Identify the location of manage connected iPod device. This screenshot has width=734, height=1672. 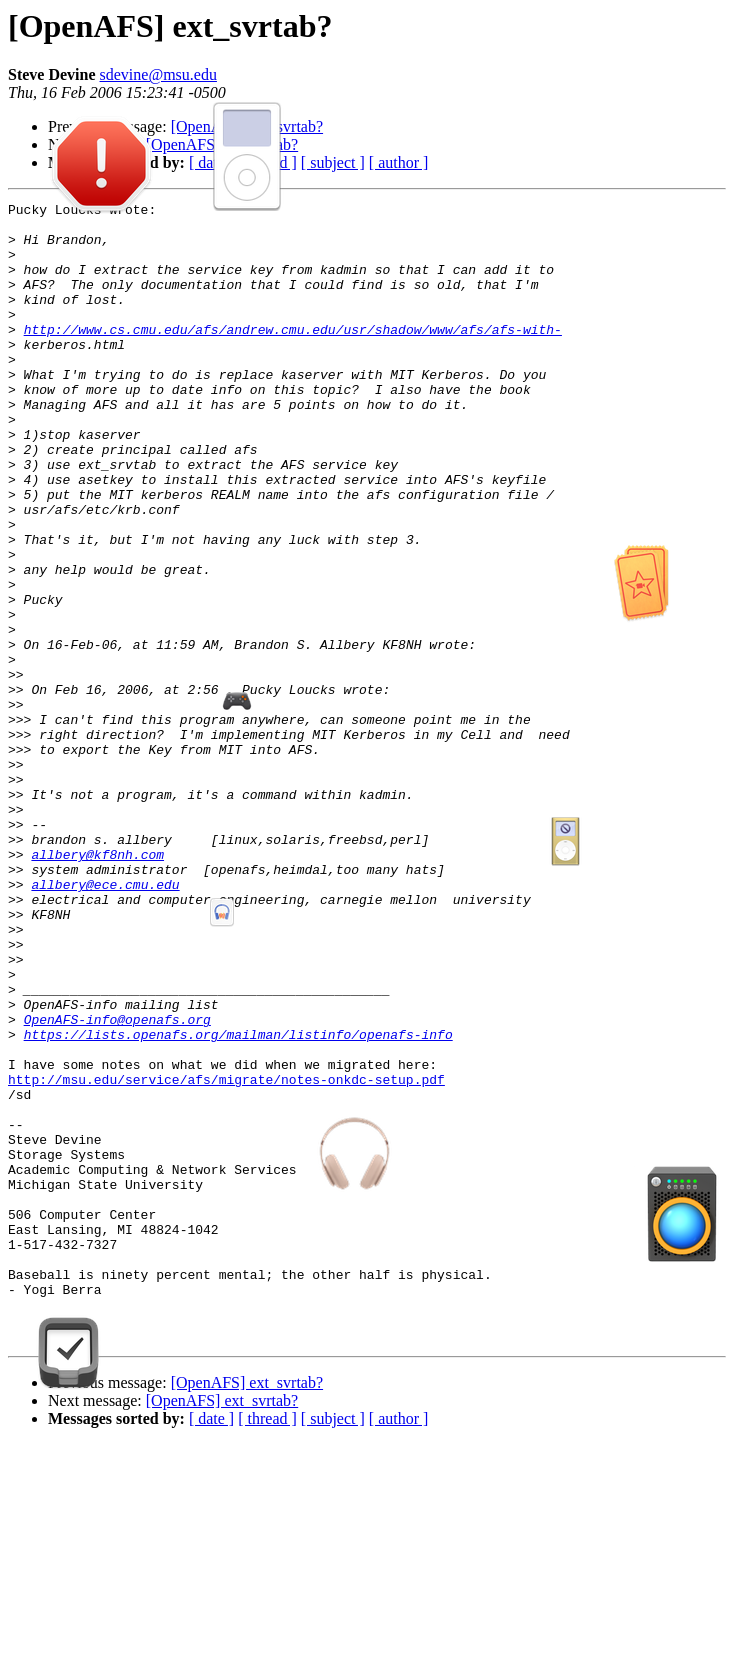
(247, 156).